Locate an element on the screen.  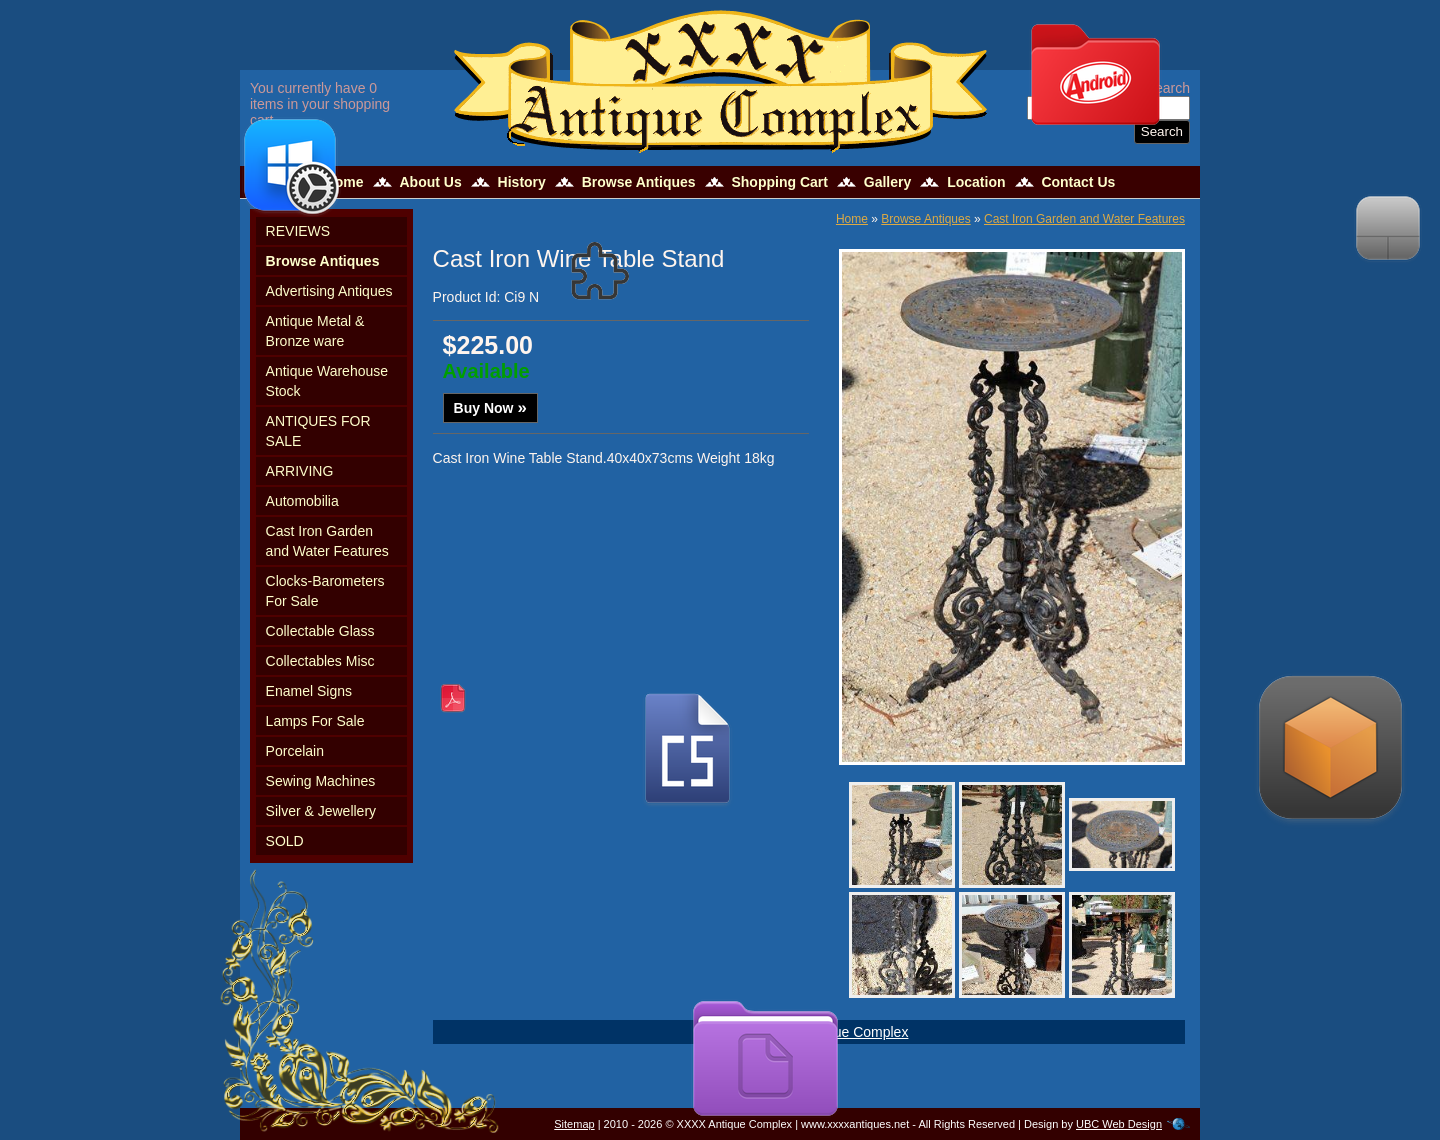
a CoffeeScript source code file is located at coordinates (687, 750).